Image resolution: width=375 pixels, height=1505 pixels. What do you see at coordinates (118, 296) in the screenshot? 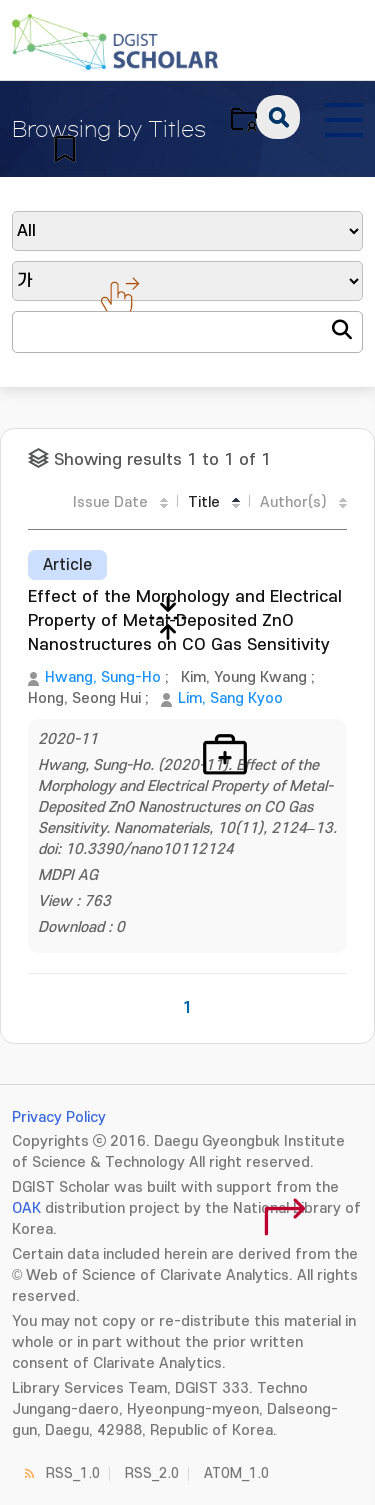
I see `swipe right to continue or proceed` at bounding box center [118, 296].